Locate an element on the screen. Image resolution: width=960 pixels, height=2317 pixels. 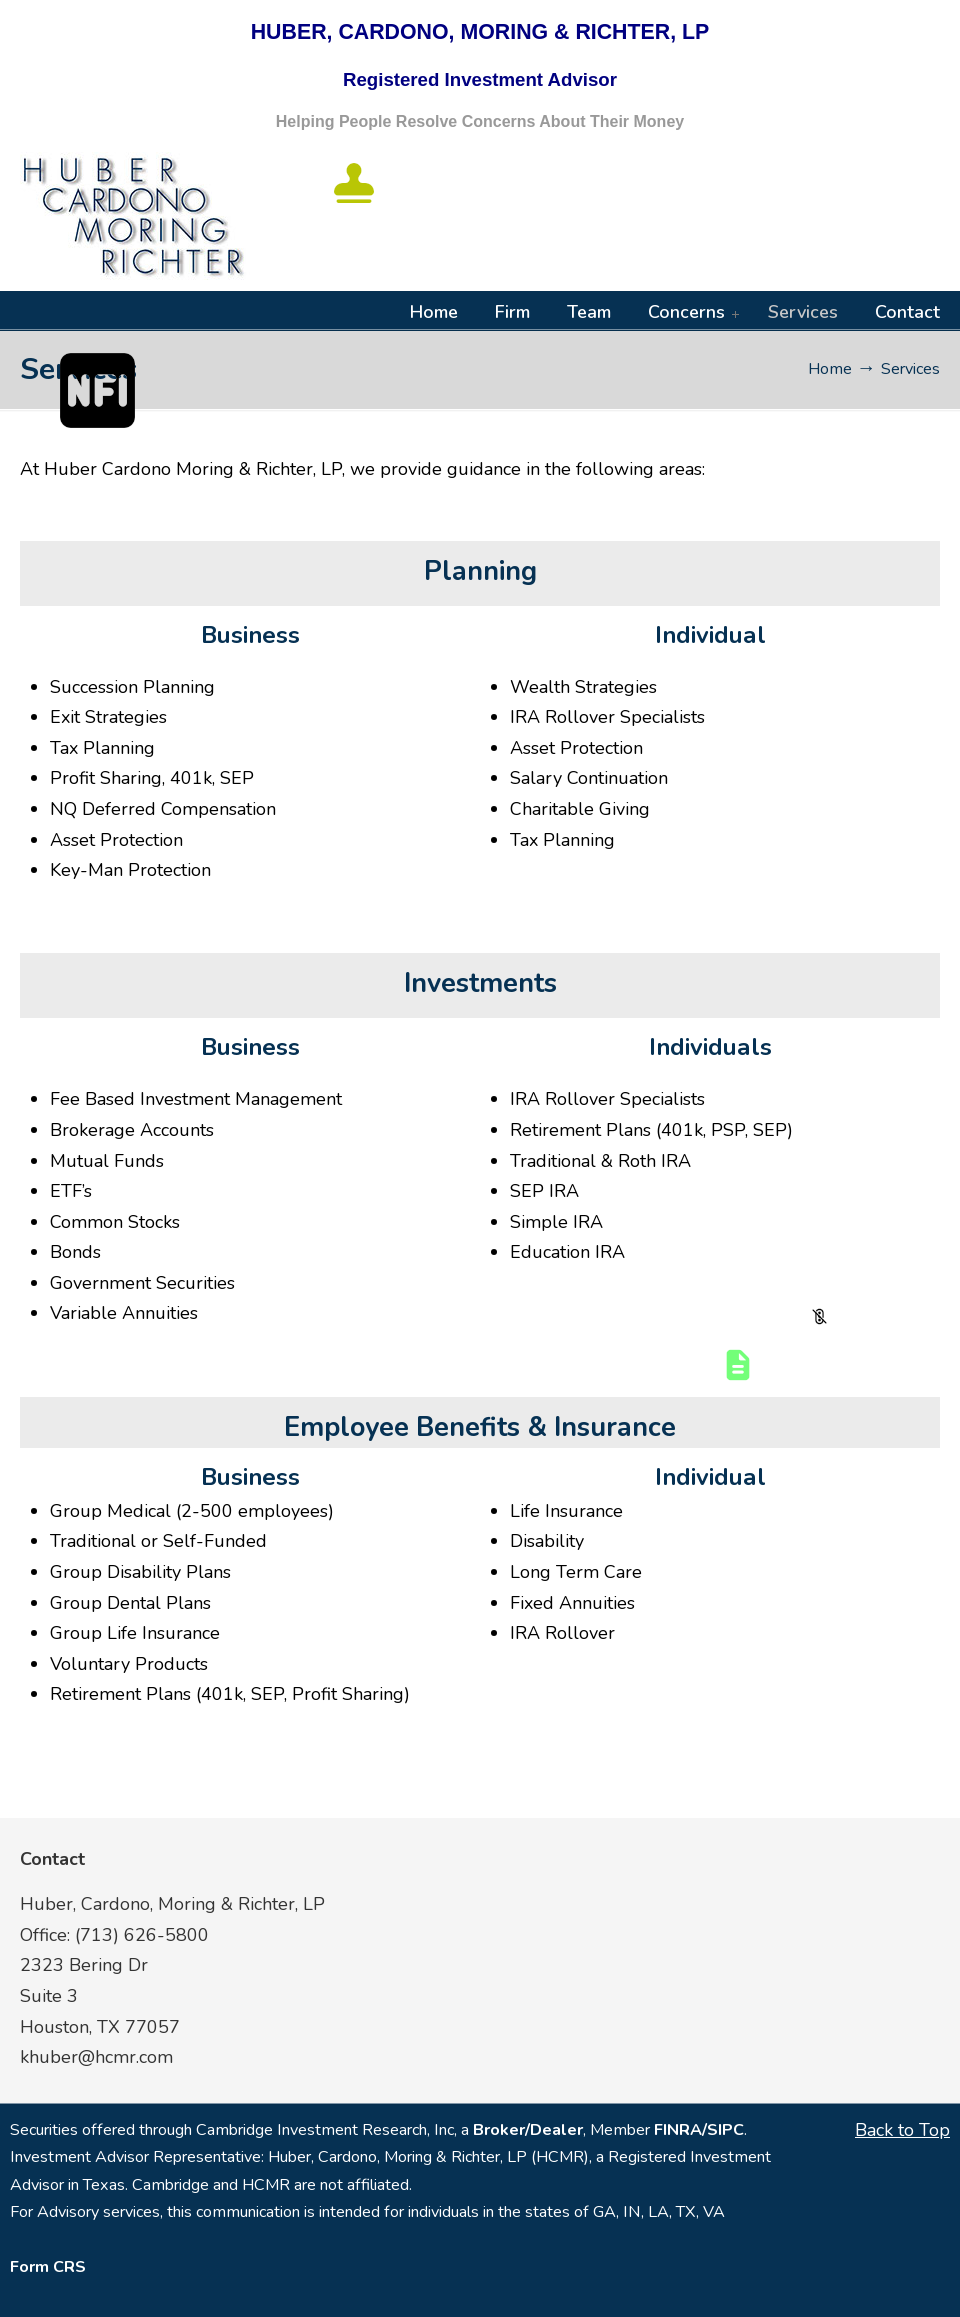
view document or text file is located at coordinates (738, 1365).